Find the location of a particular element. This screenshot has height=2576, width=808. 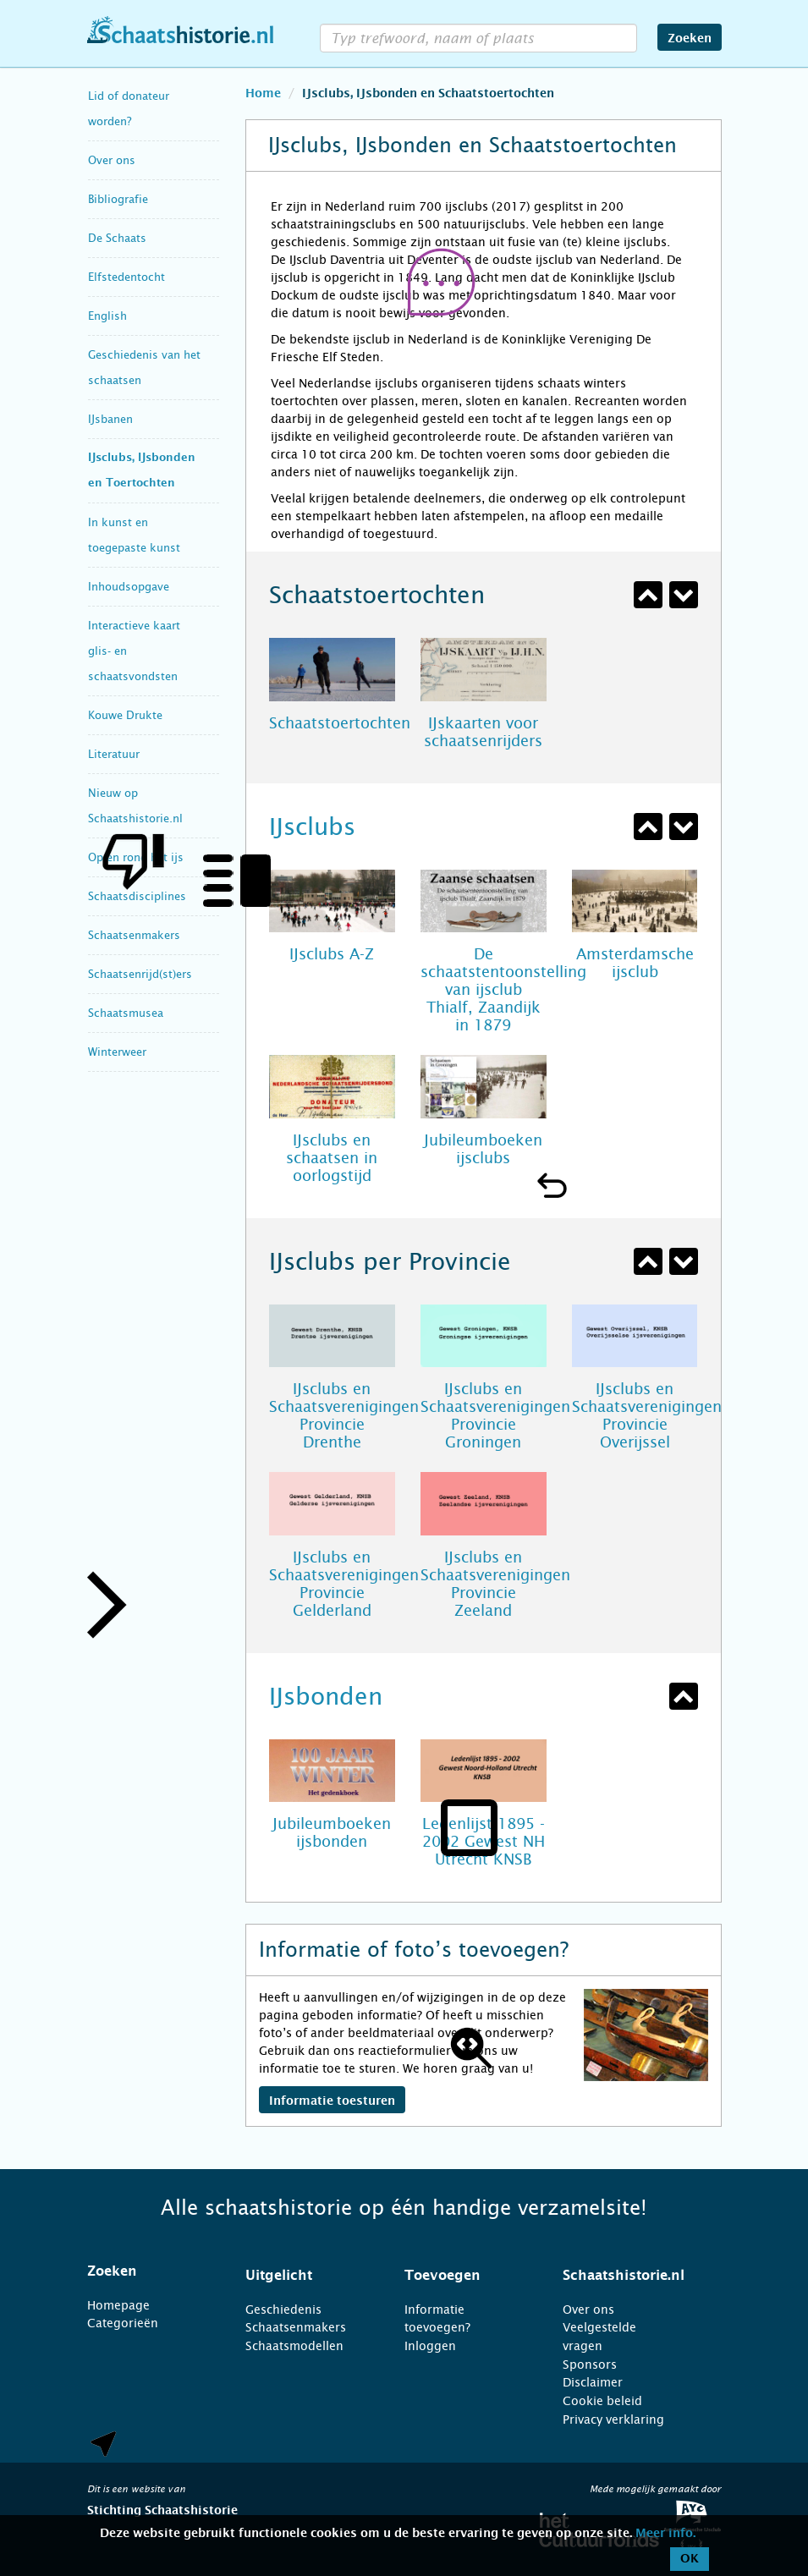

navigate to the next item or screen is located at coordinates (106, 1605).